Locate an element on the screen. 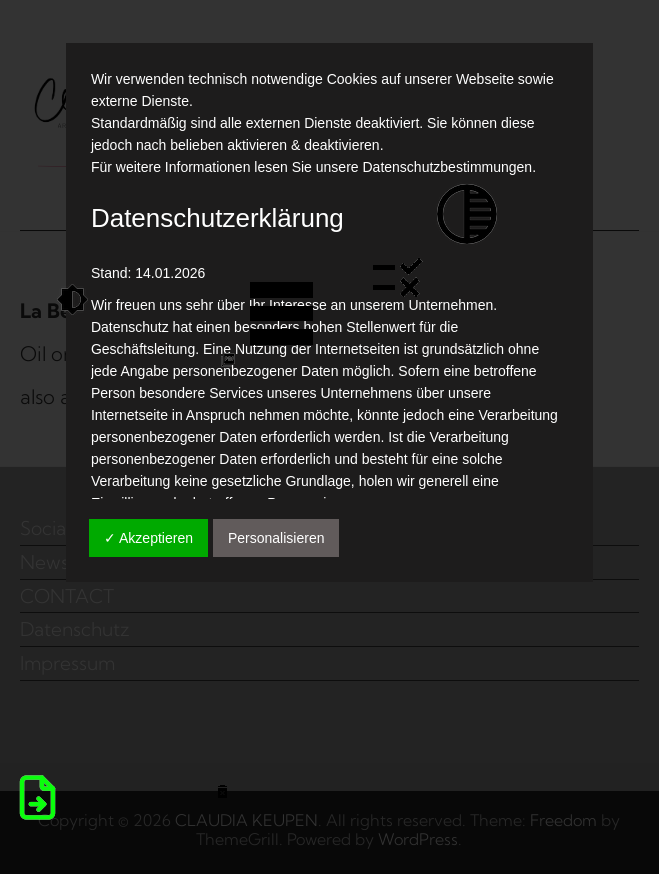  save or export as PDF is located at coordinates (228, 360).